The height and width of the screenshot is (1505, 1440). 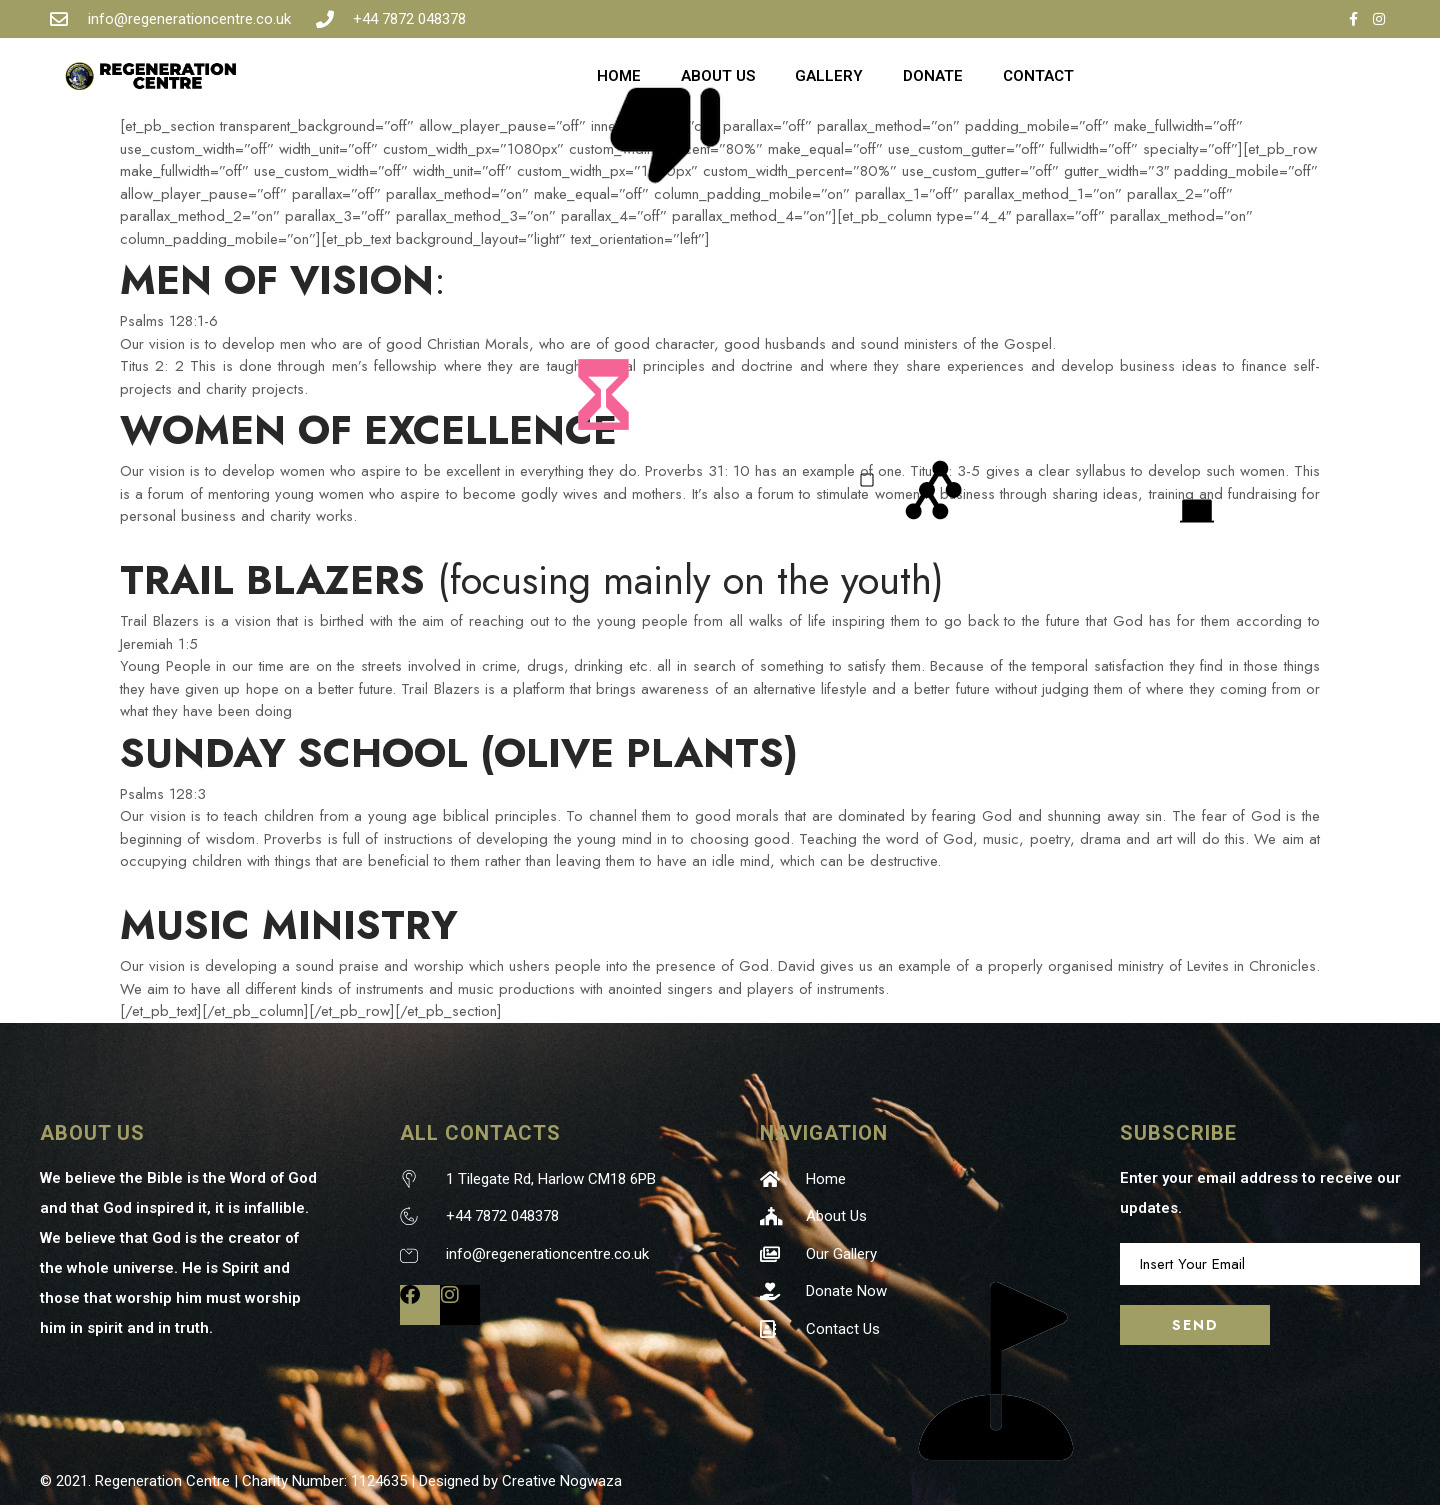 What do you see at coordinates (603, 394) in the screenshot?
I see `indicates a process is in progress or loading` at bounding box center [603, 394].